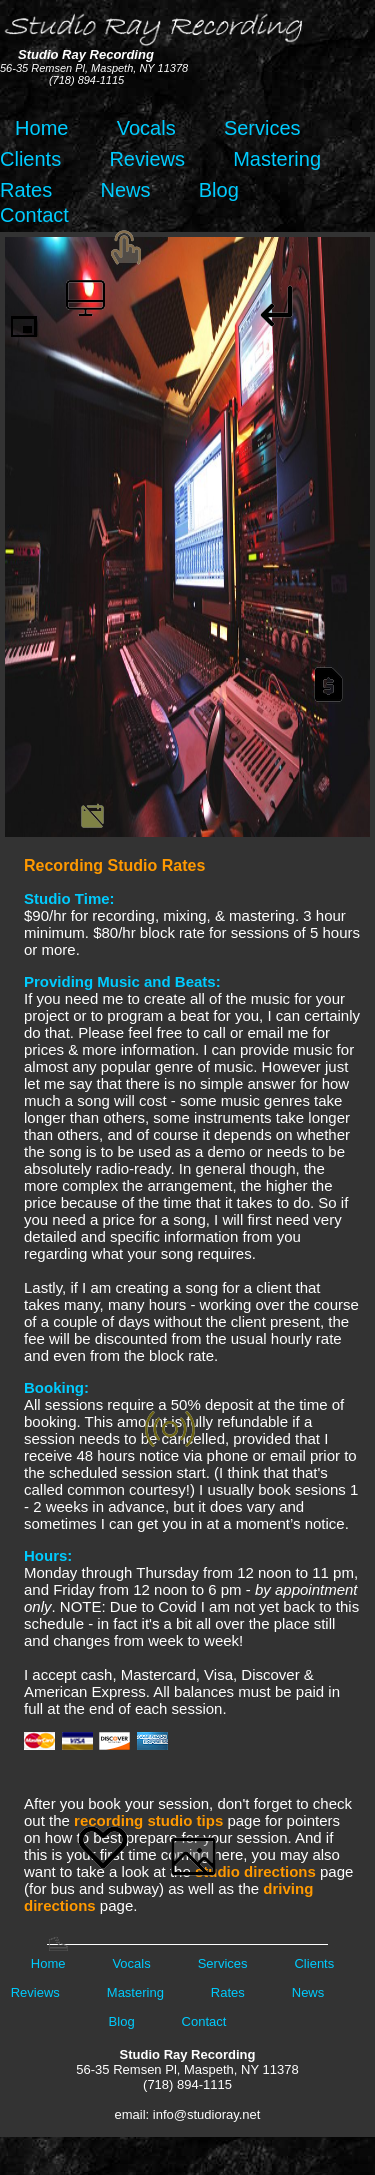  I want to click on switch to desktop view, so click(85, 296).